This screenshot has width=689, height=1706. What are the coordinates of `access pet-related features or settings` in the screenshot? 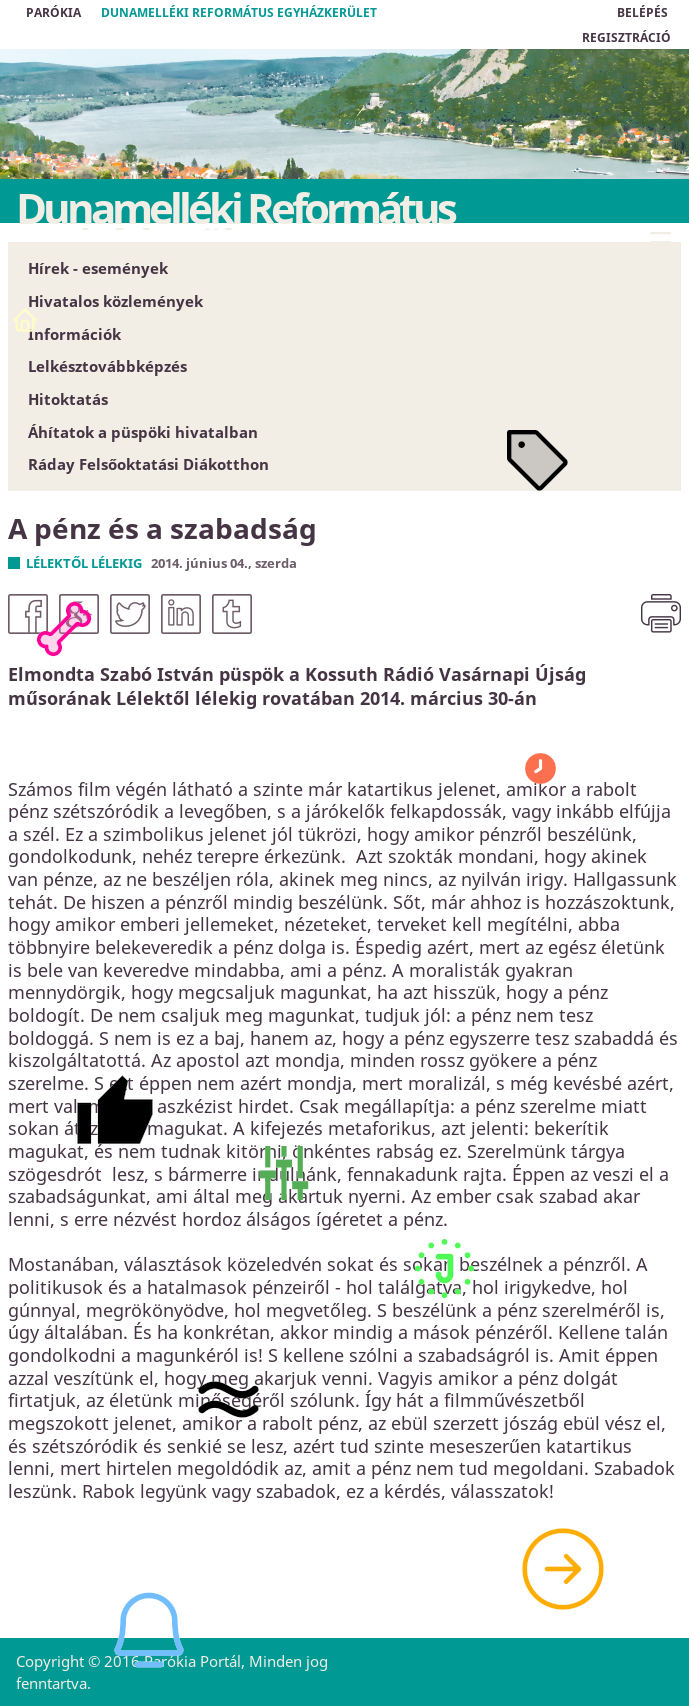 It's located at (64, 629).